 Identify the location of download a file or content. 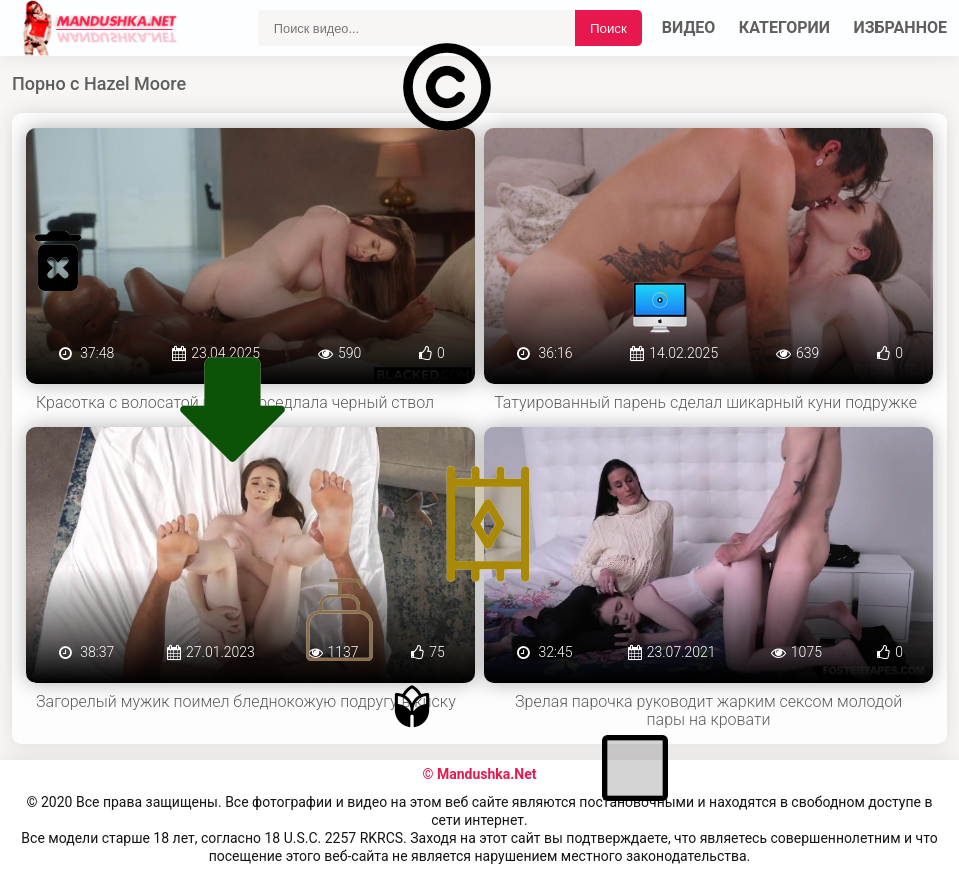
(232, 405).